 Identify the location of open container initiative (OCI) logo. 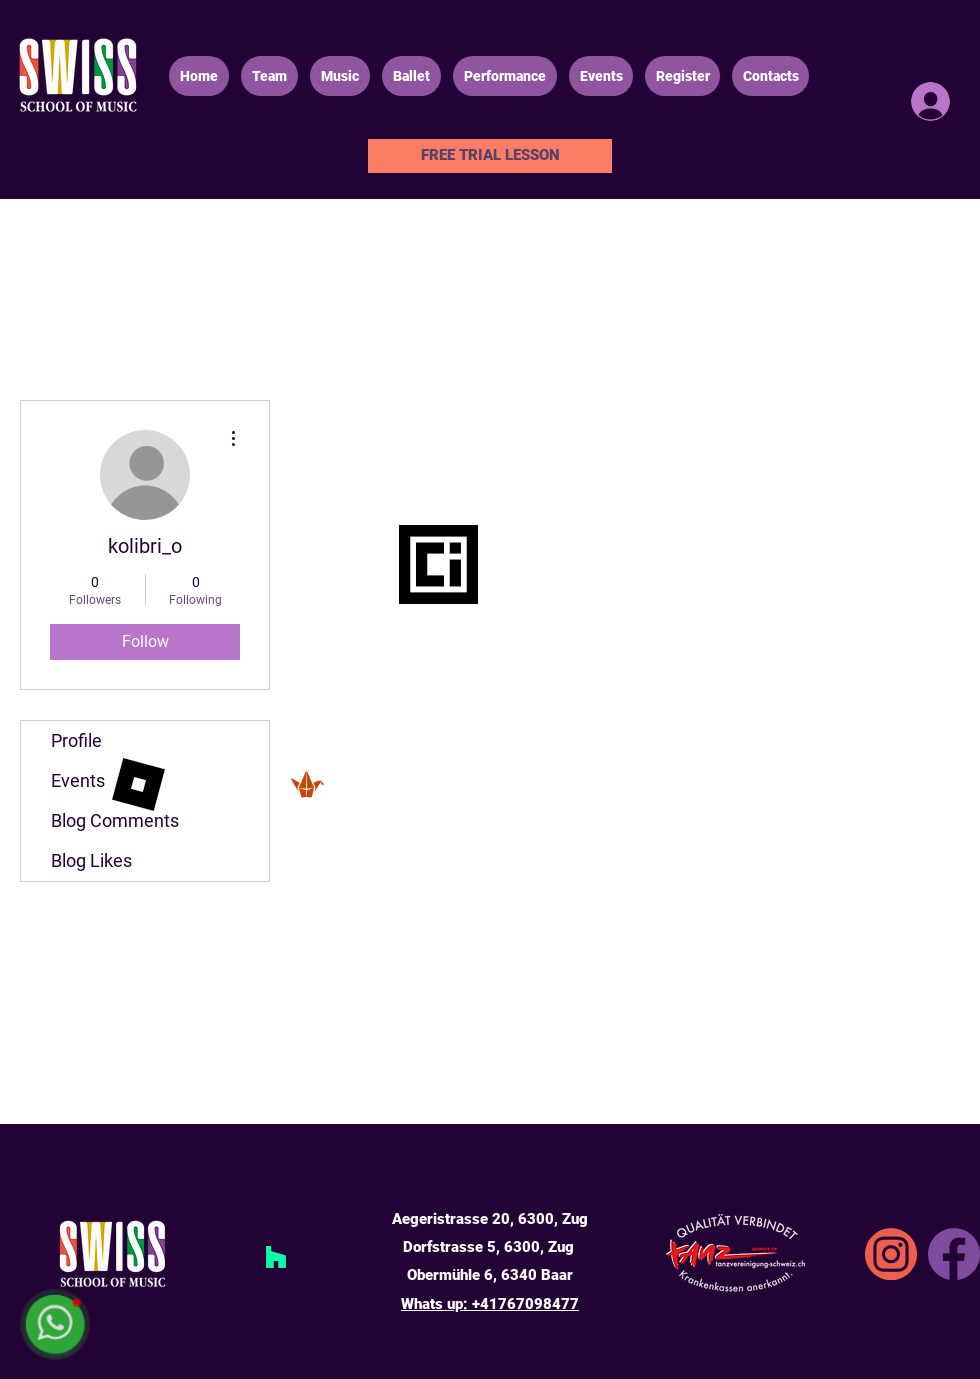
(438, 564).